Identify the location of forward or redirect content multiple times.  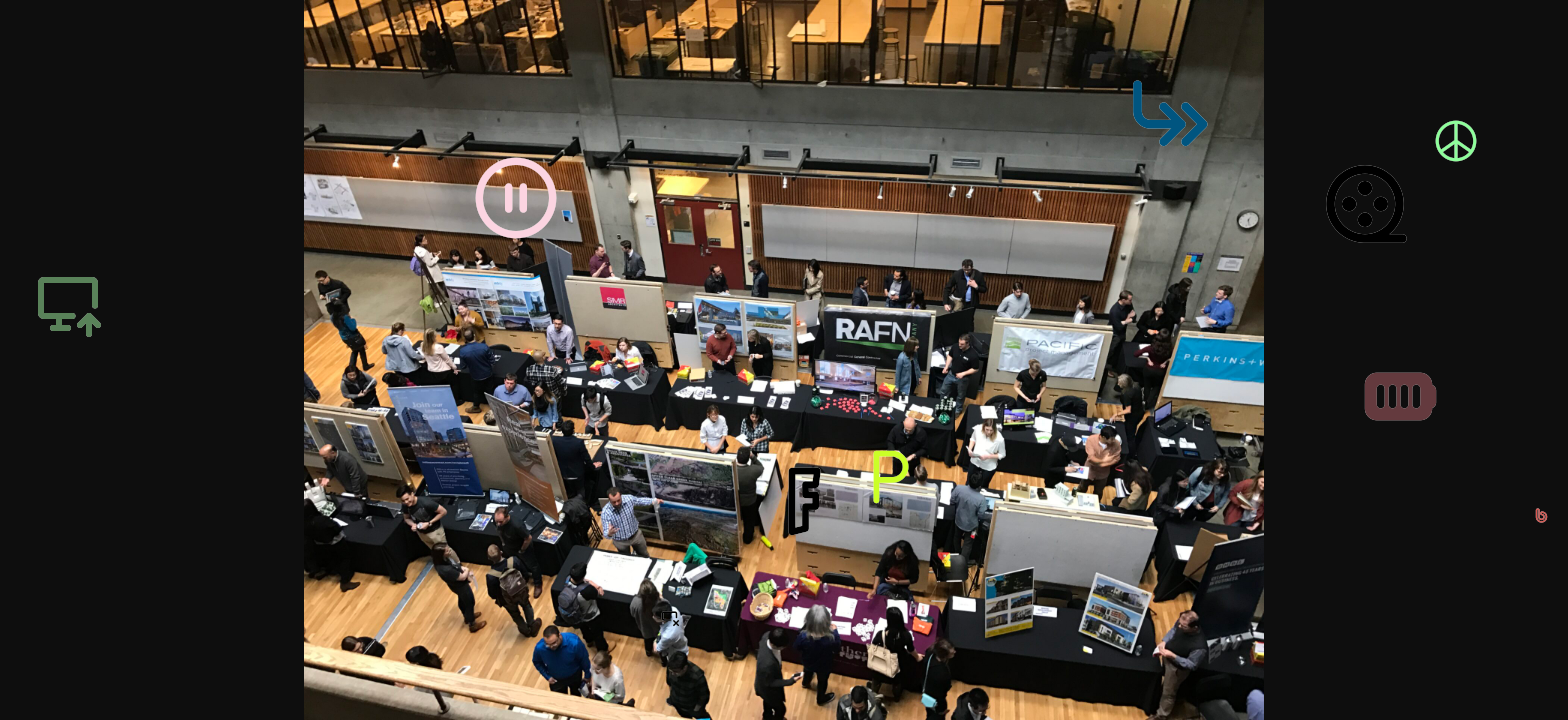
(1172, 115).